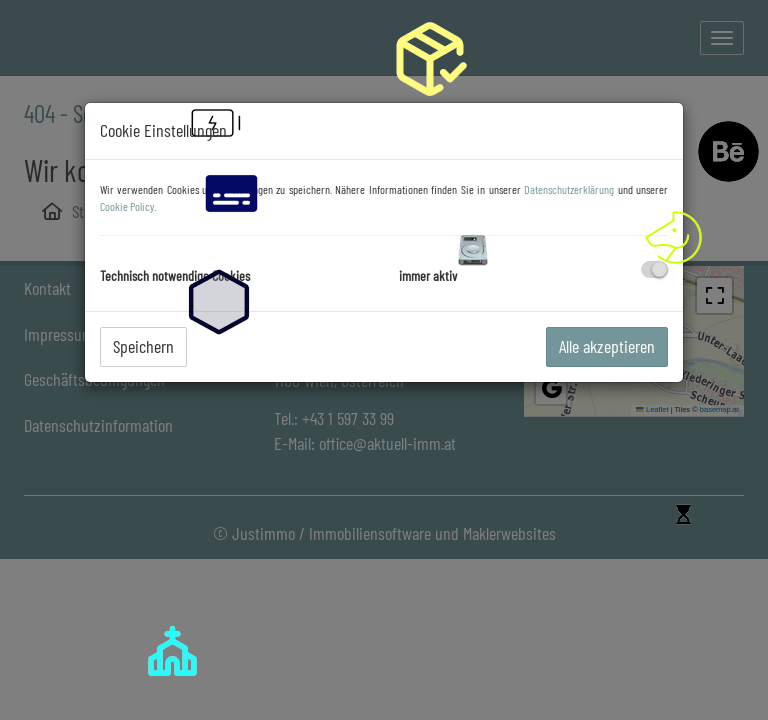 This screenshot has height=720, width=768. Describe the element at coordinates (683, 514) in the screenshot. I see `indicates a process has just started or is beginning` at that location.